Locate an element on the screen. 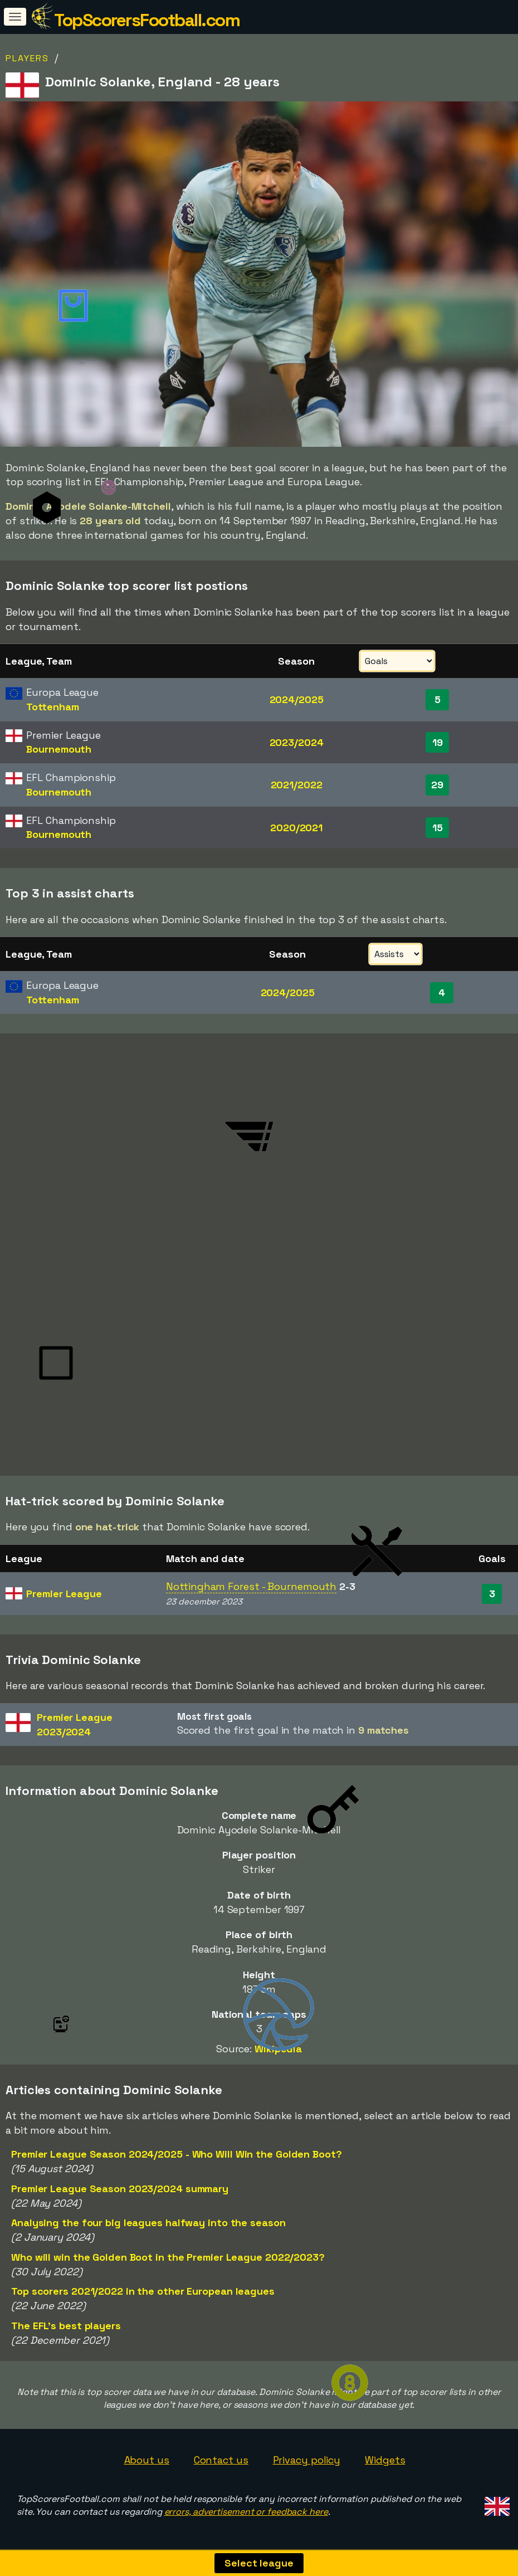 The width and height of the screenshot is (518, 2576). connect to onboard train wifi is located at coordinates (60, 2024).